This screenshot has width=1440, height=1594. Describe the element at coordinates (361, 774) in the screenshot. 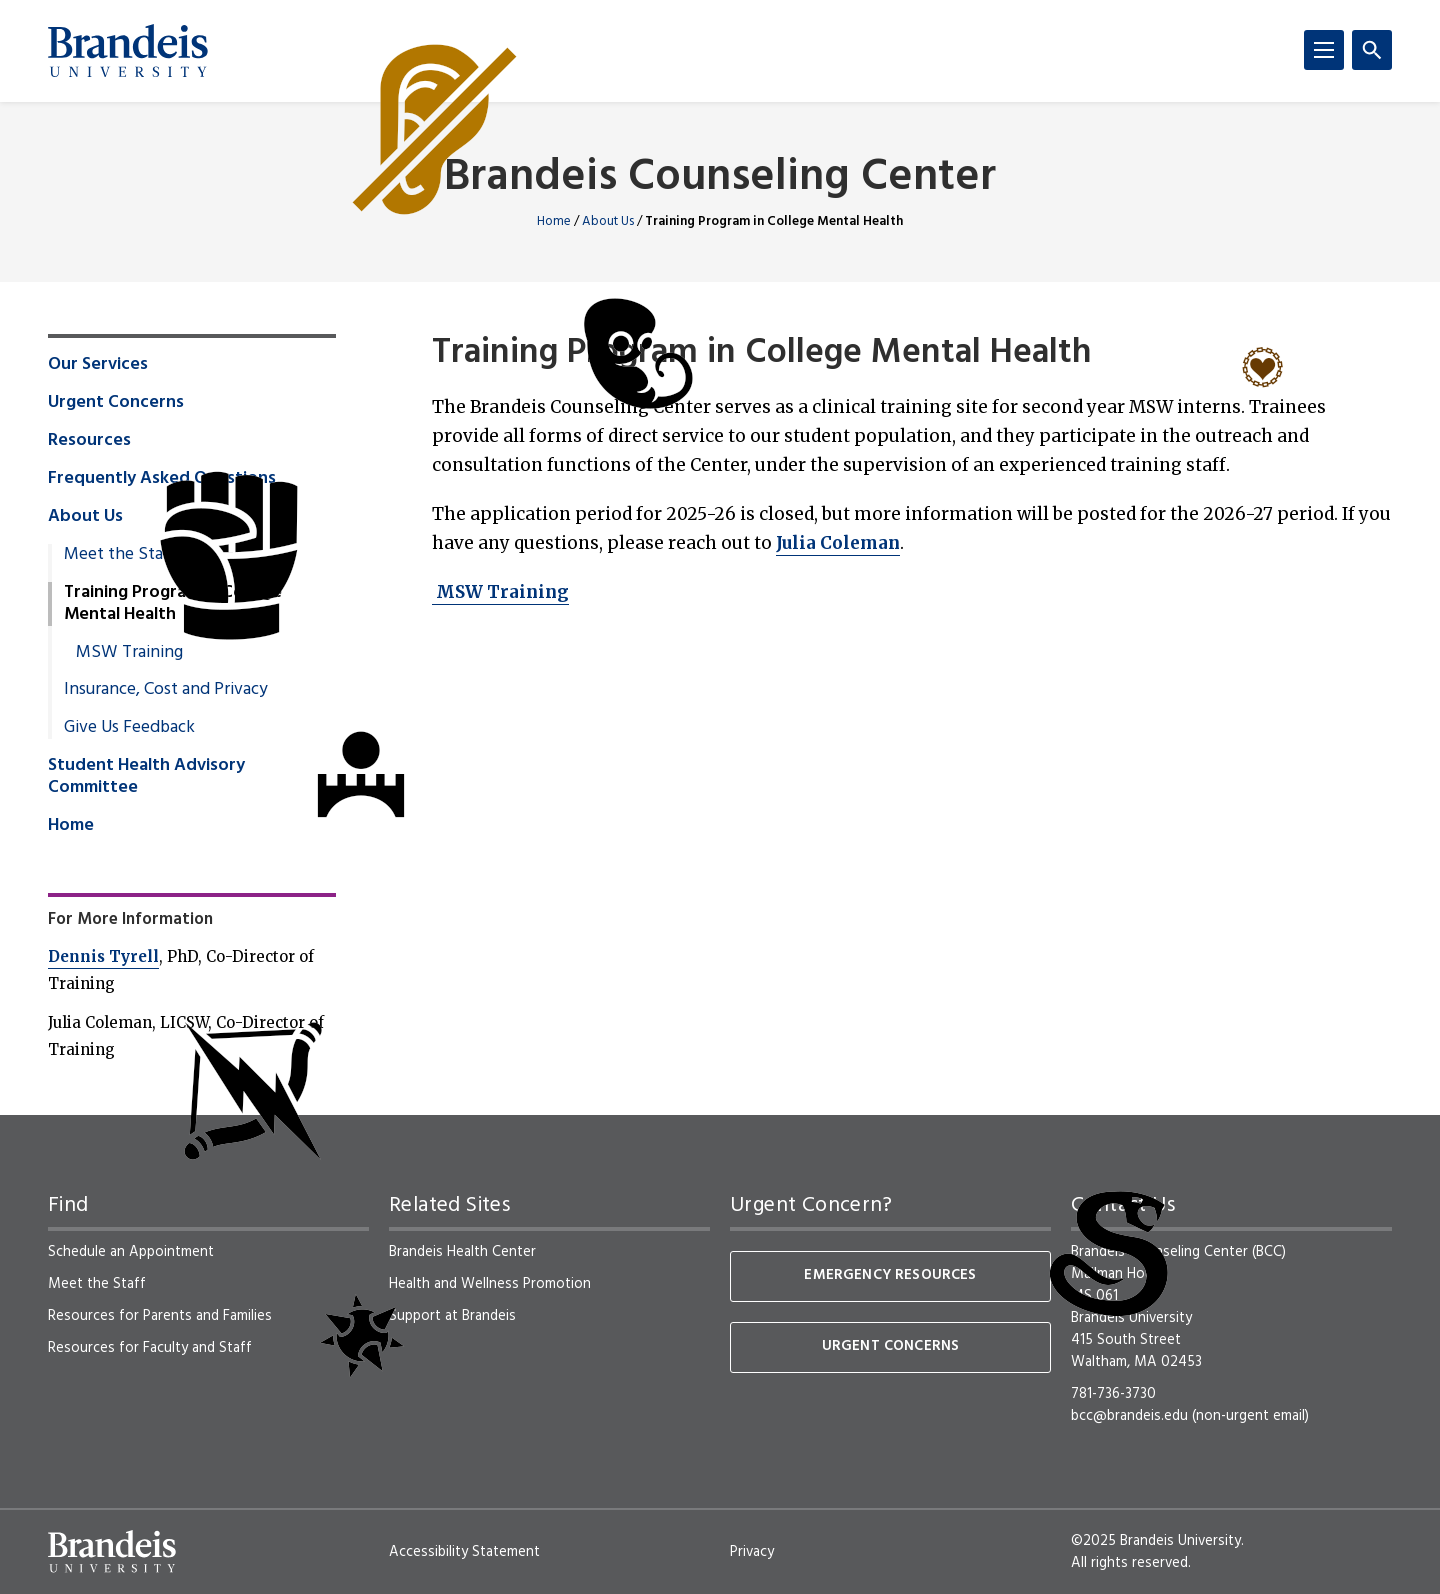

I see `travel to or view a bridge location` at that location.